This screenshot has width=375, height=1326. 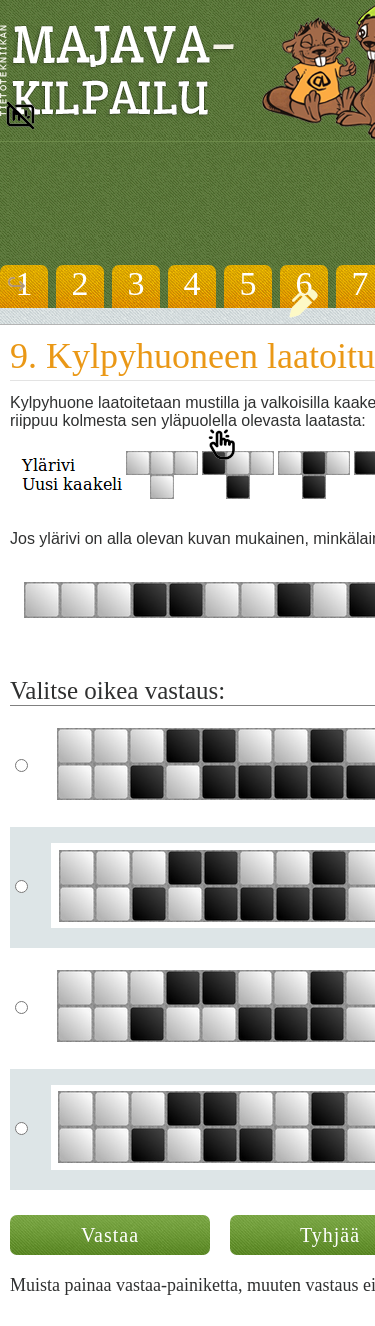 What do you see at coordinates (20, 115) in the screenshot?
I see `disable markdown formatting` at bounding box center [20, 115].